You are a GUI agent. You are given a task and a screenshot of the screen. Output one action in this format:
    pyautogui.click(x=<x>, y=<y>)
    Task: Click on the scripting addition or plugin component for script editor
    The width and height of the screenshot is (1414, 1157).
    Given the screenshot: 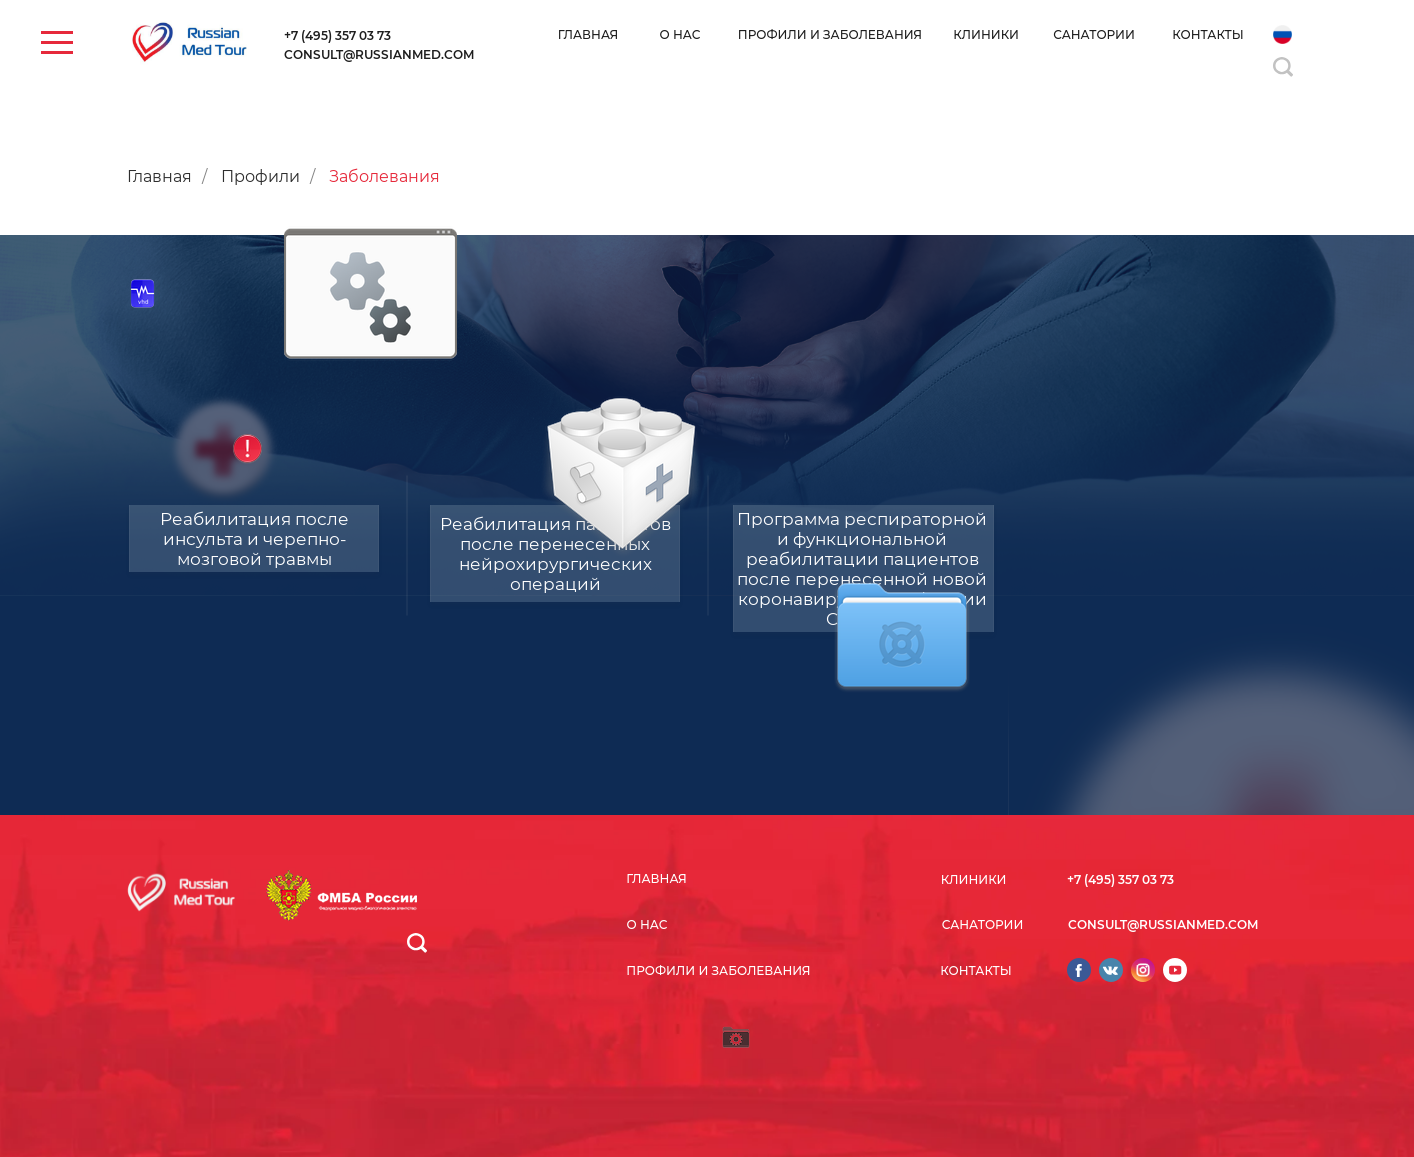 What is the action you would take?
    pyautogui.click(x=622, y=474)
    